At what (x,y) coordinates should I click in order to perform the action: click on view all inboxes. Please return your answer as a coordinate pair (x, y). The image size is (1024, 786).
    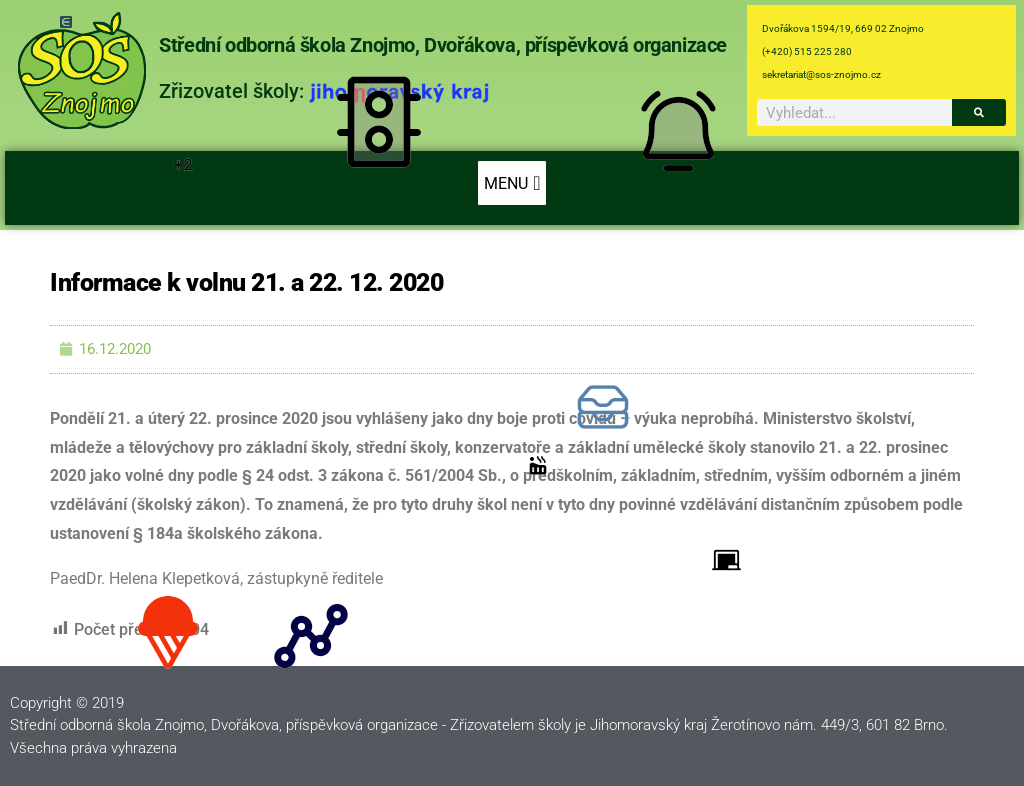
    Looking at the image, I should click on (603, 407).